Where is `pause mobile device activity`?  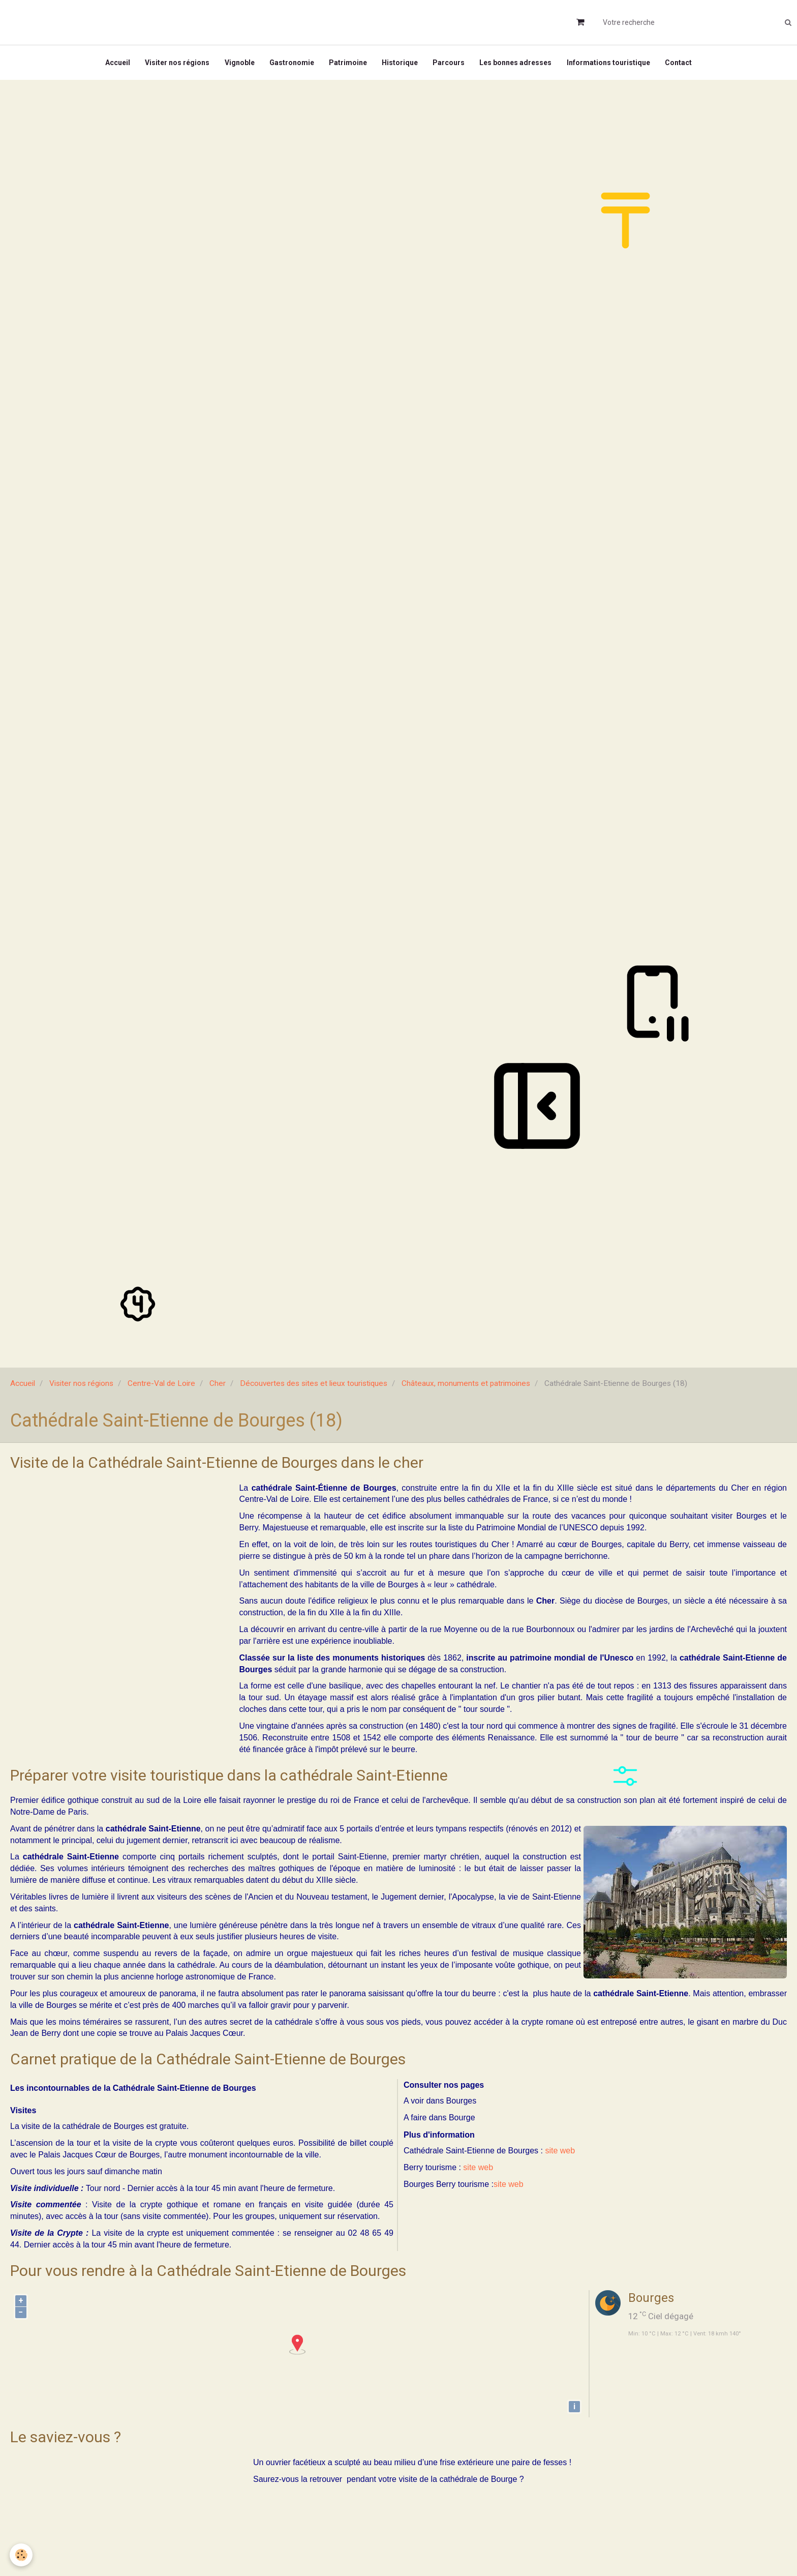 pause mobile device activity is located at coordinates (652, 1001).